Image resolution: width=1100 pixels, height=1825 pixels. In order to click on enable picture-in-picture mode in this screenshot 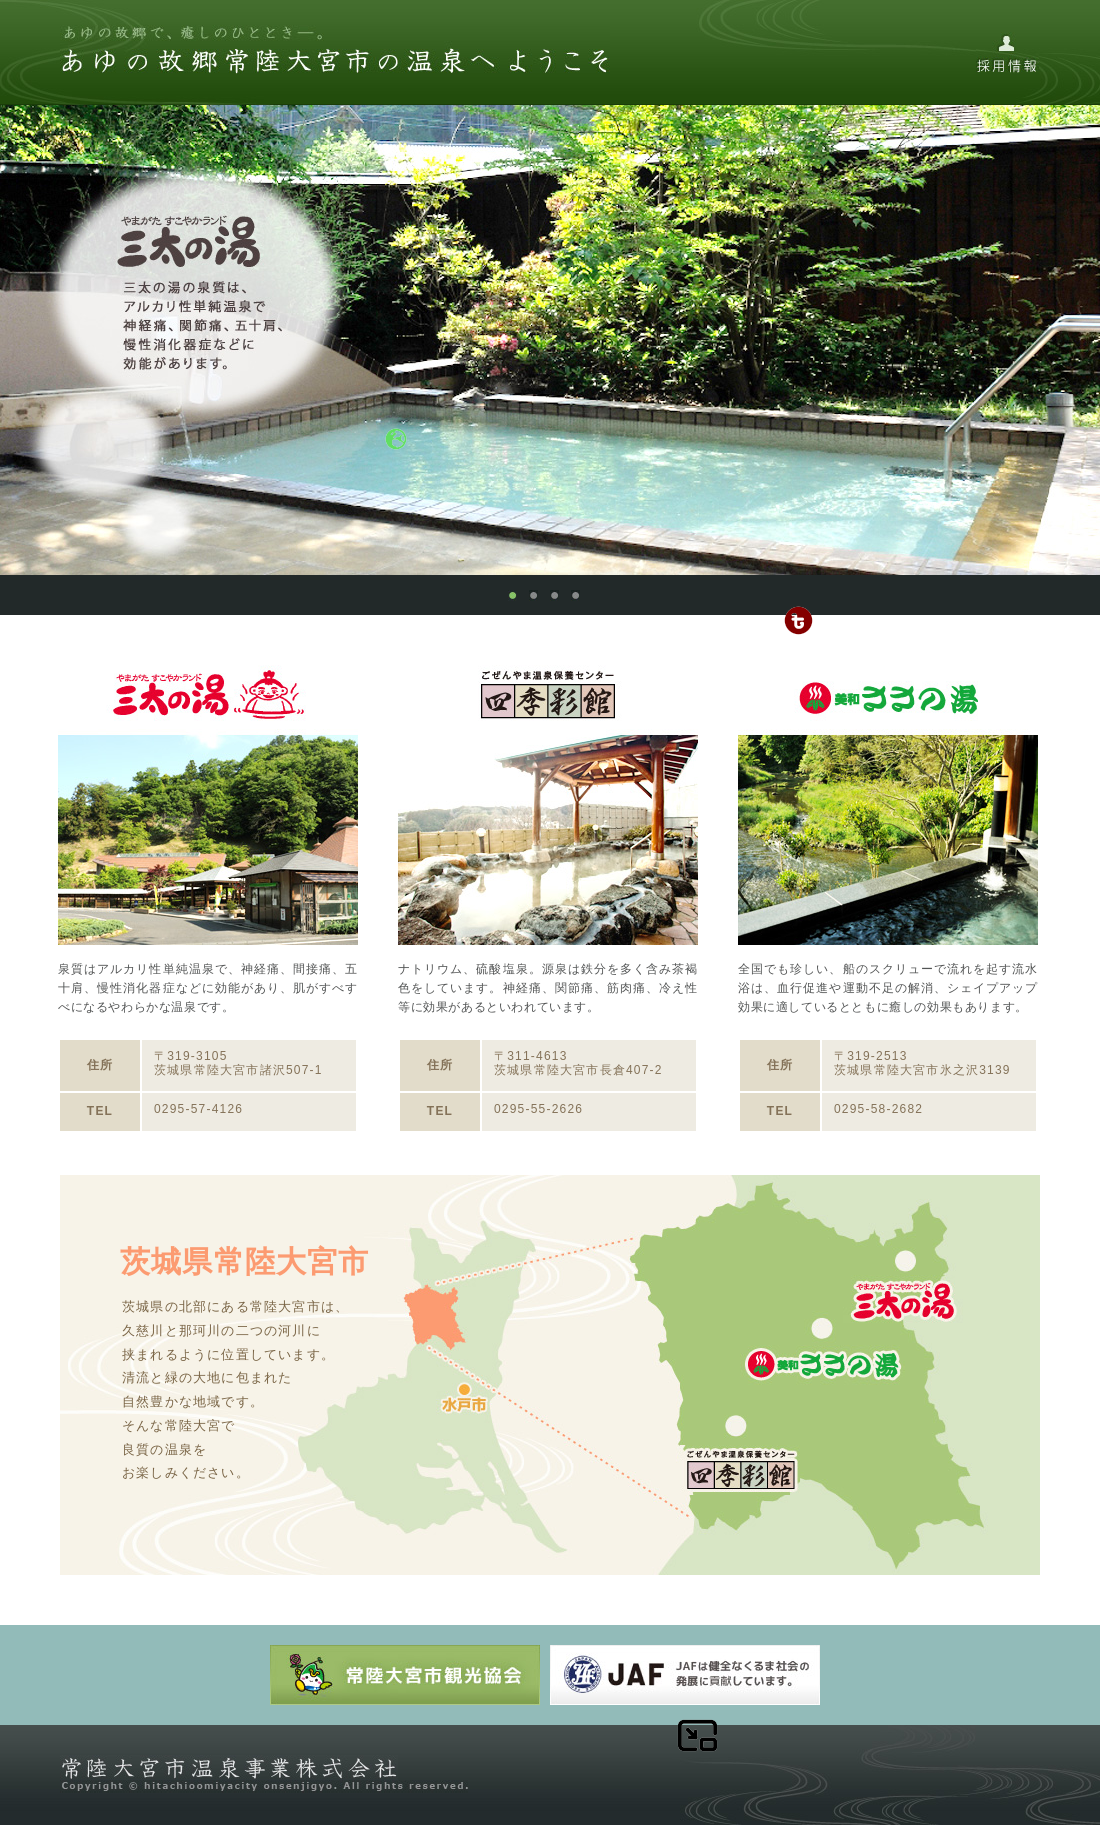, I will do `click(697, 1735)`.